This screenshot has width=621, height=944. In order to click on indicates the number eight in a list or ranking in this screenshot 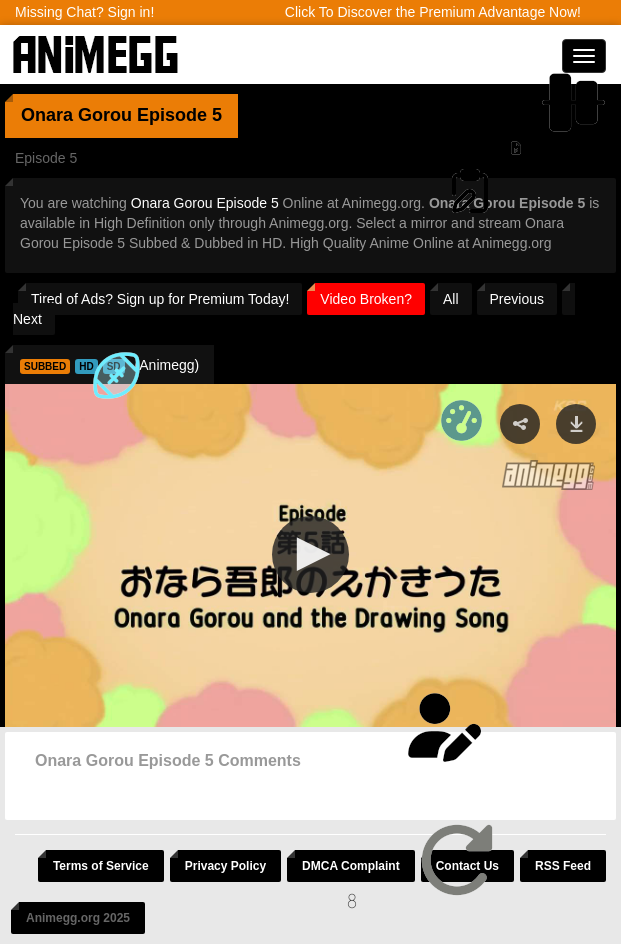, I will do `click(352, 901)`.